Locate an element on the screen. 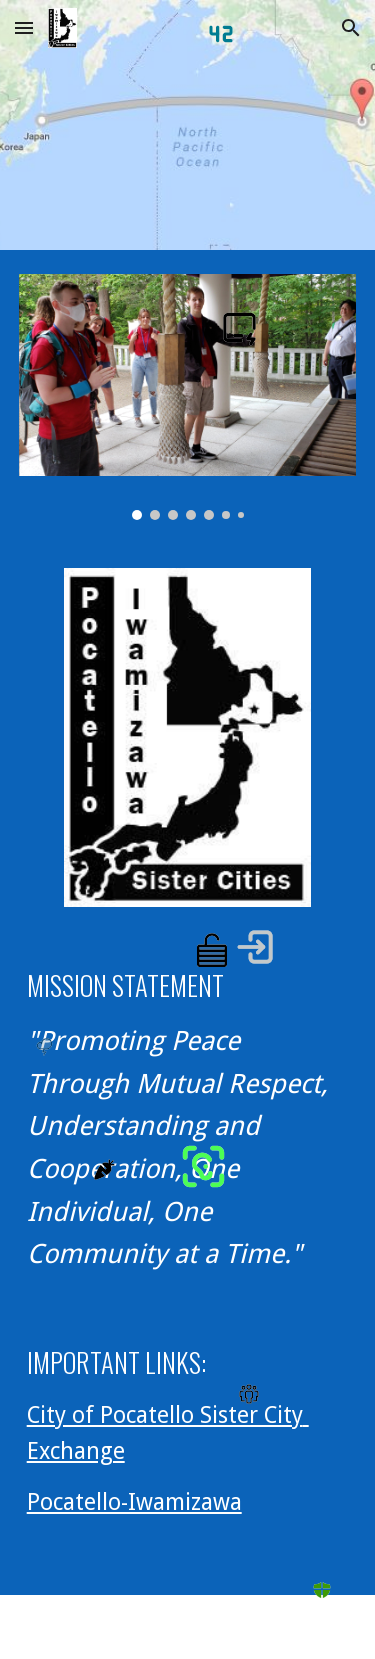  tablet charging in landscape mode is located at coordinates (239, 327).